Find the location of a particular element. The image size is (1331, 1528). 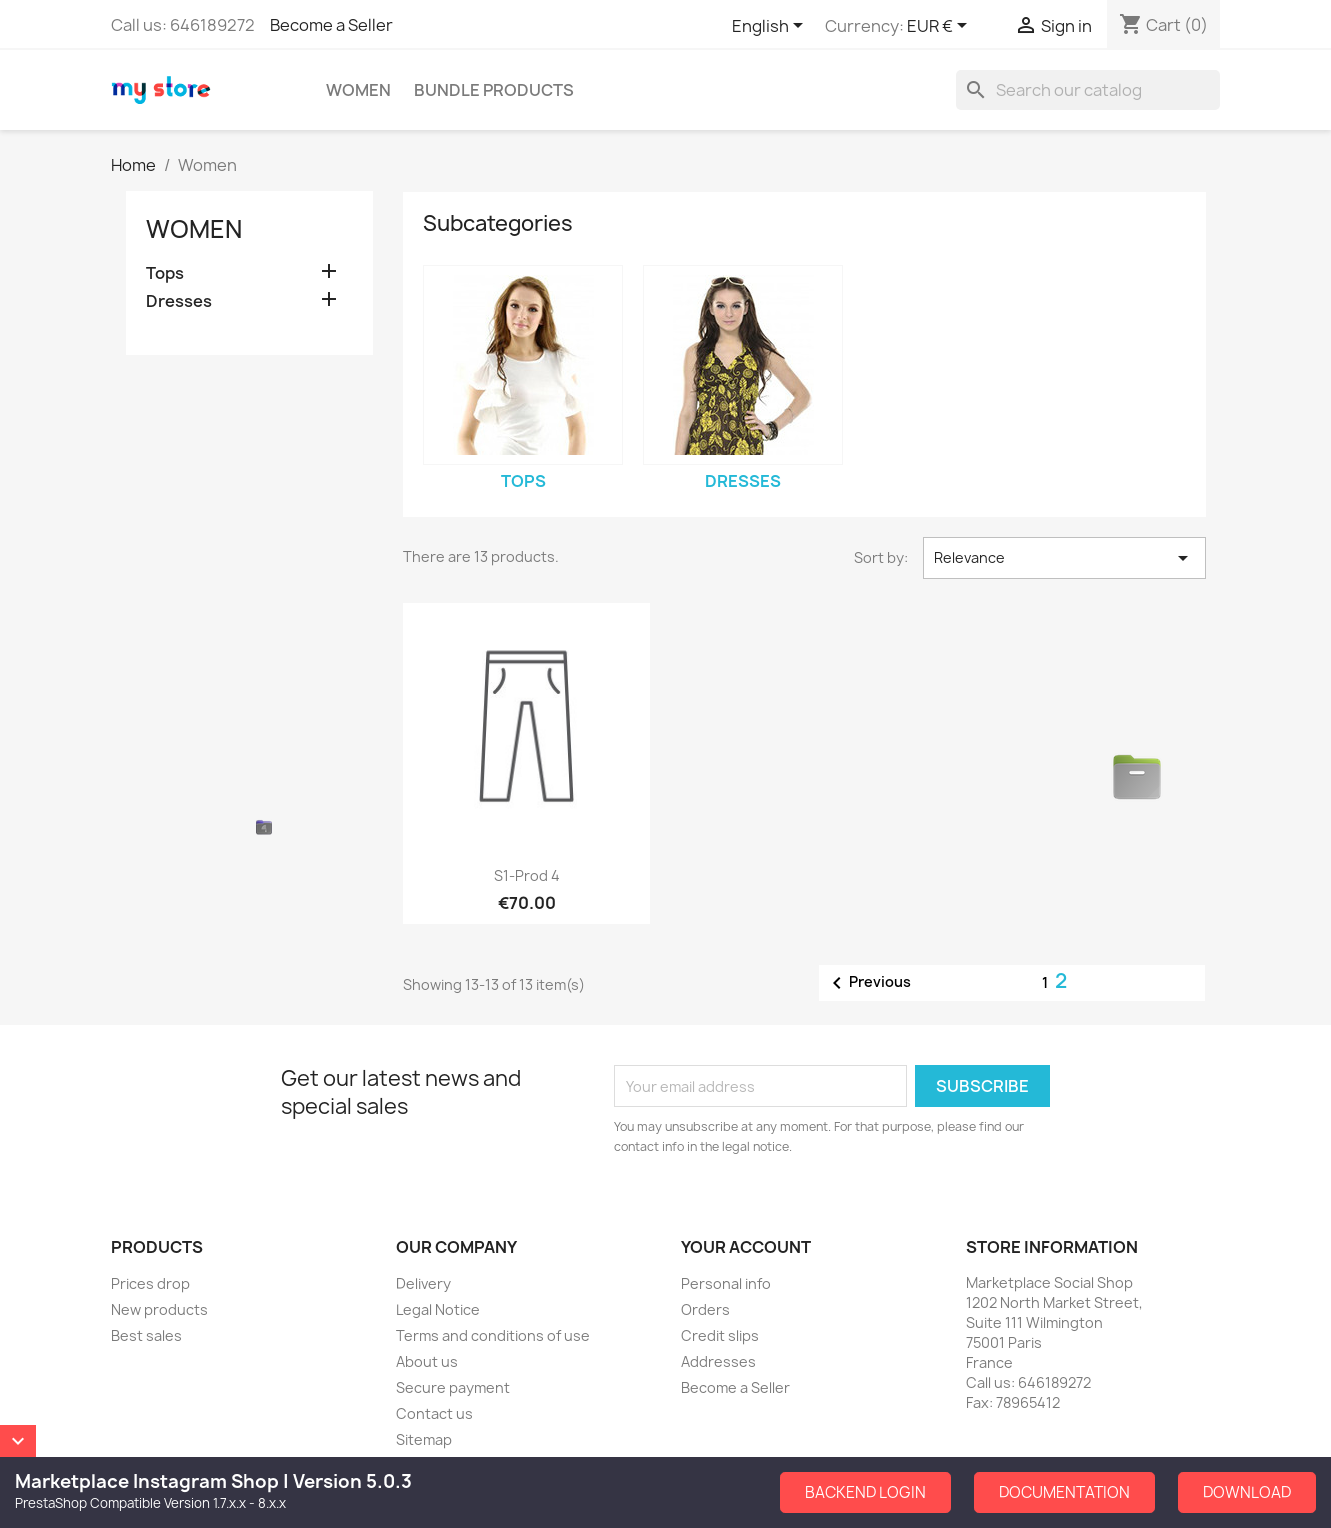

open the file manager application is located at coordinates (1137, 777).